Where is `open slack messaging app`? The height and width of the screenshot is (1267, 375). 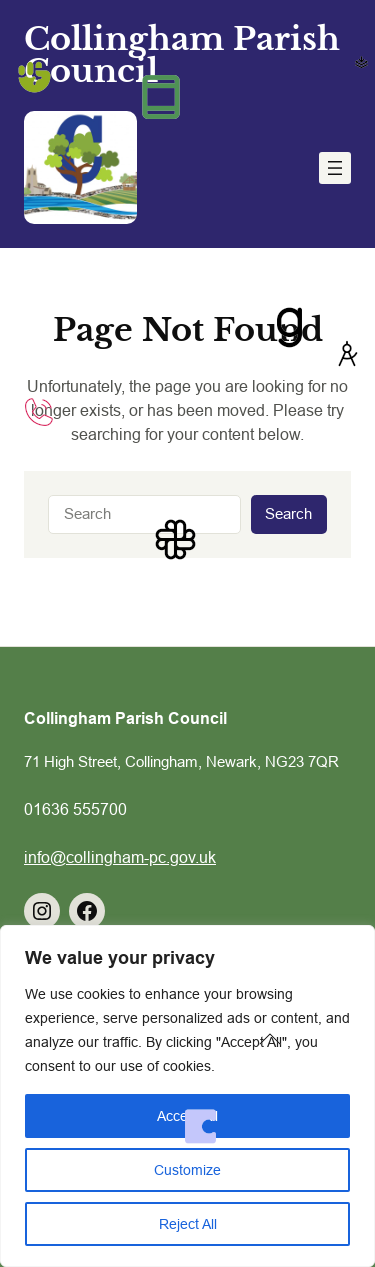 open slack messaging app is located at coordinates (175, 539).